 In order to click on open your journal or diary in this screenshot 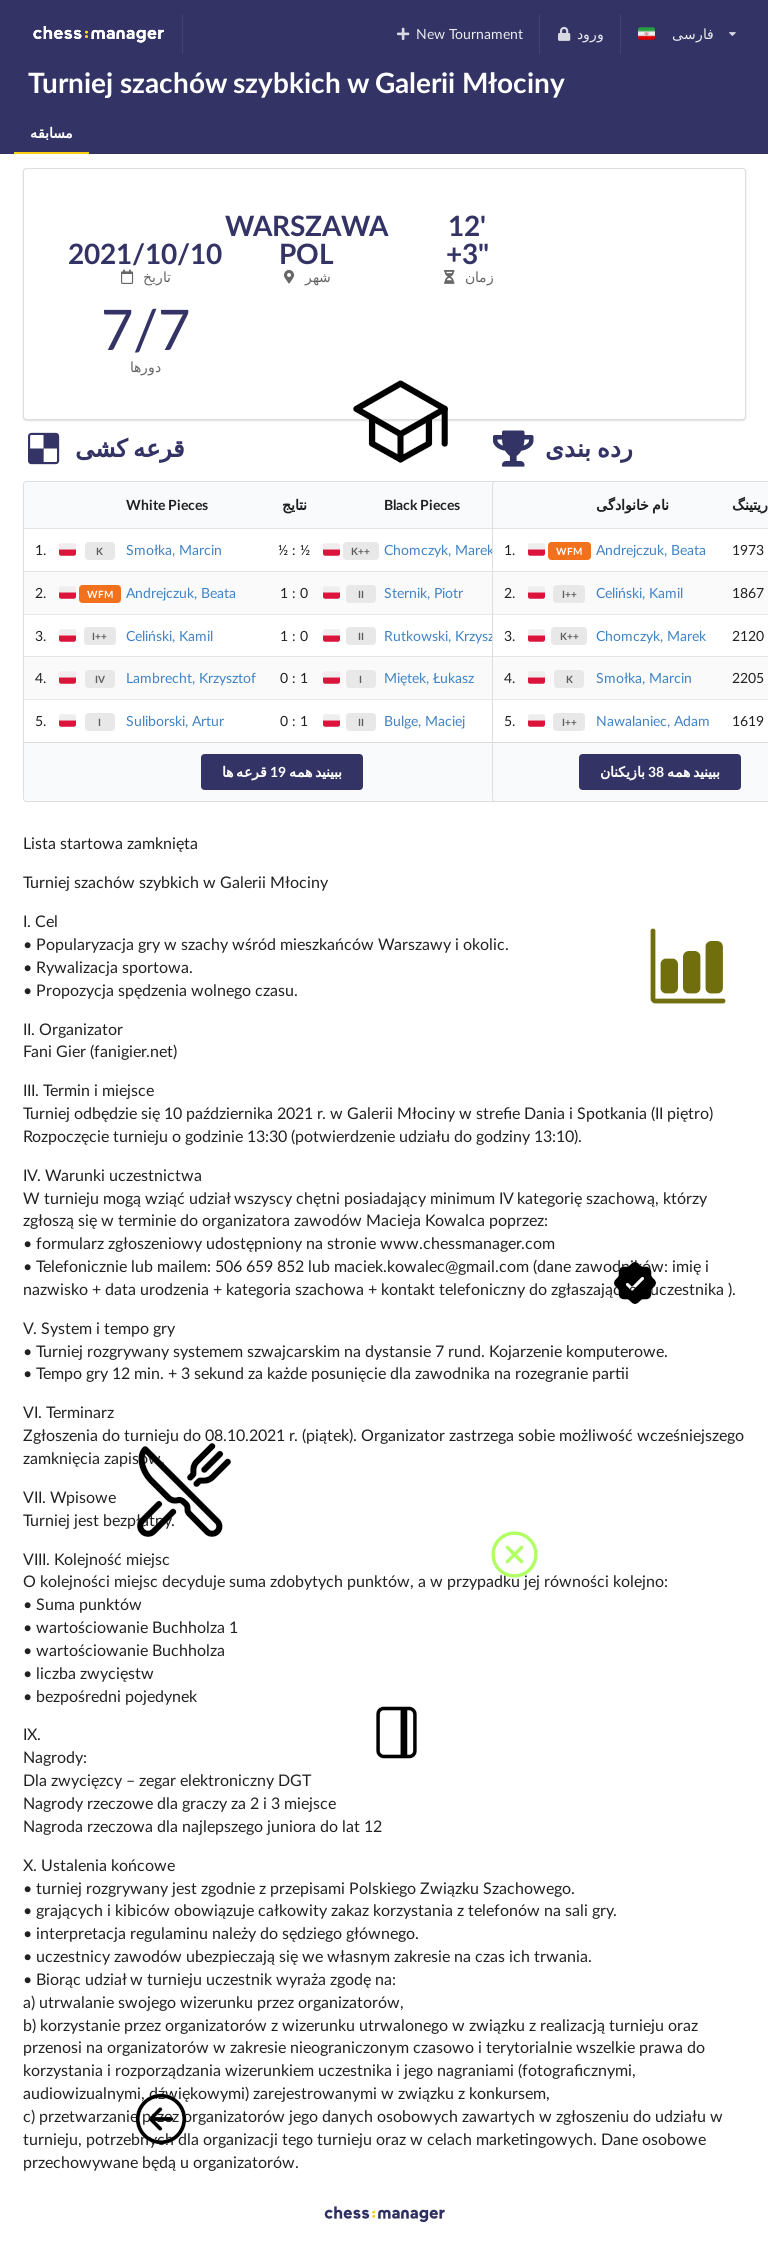, I will do `click(396, 1732)`.